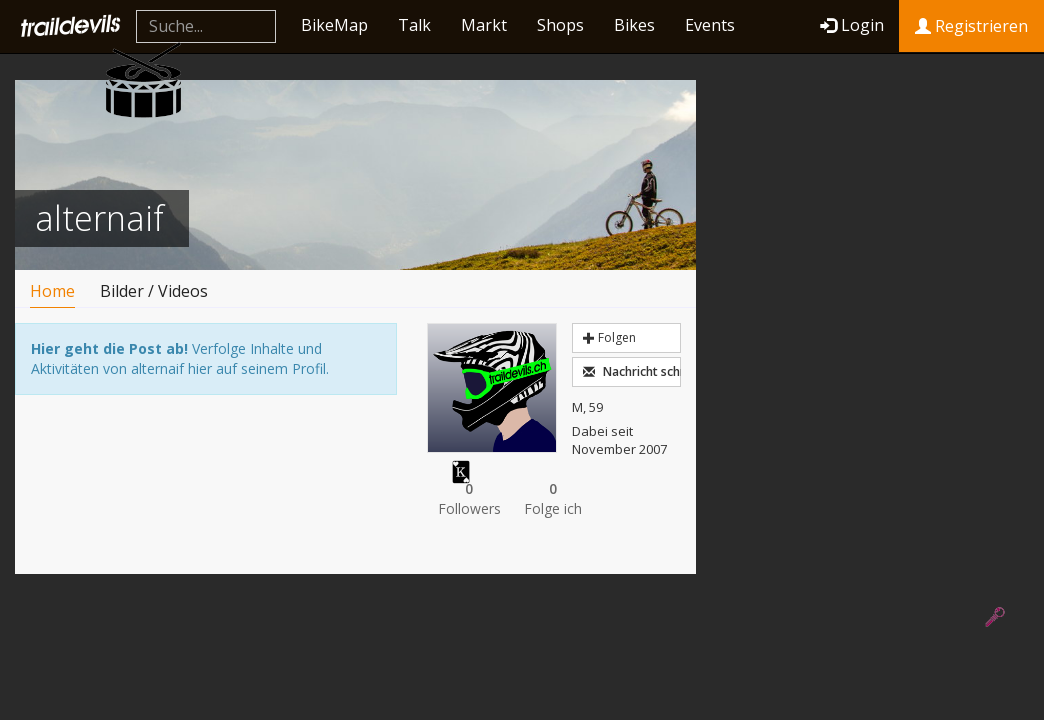  Describe the element at coordinates (461, 472) in the screenshot. I see `king of hearts playing card` at that location.